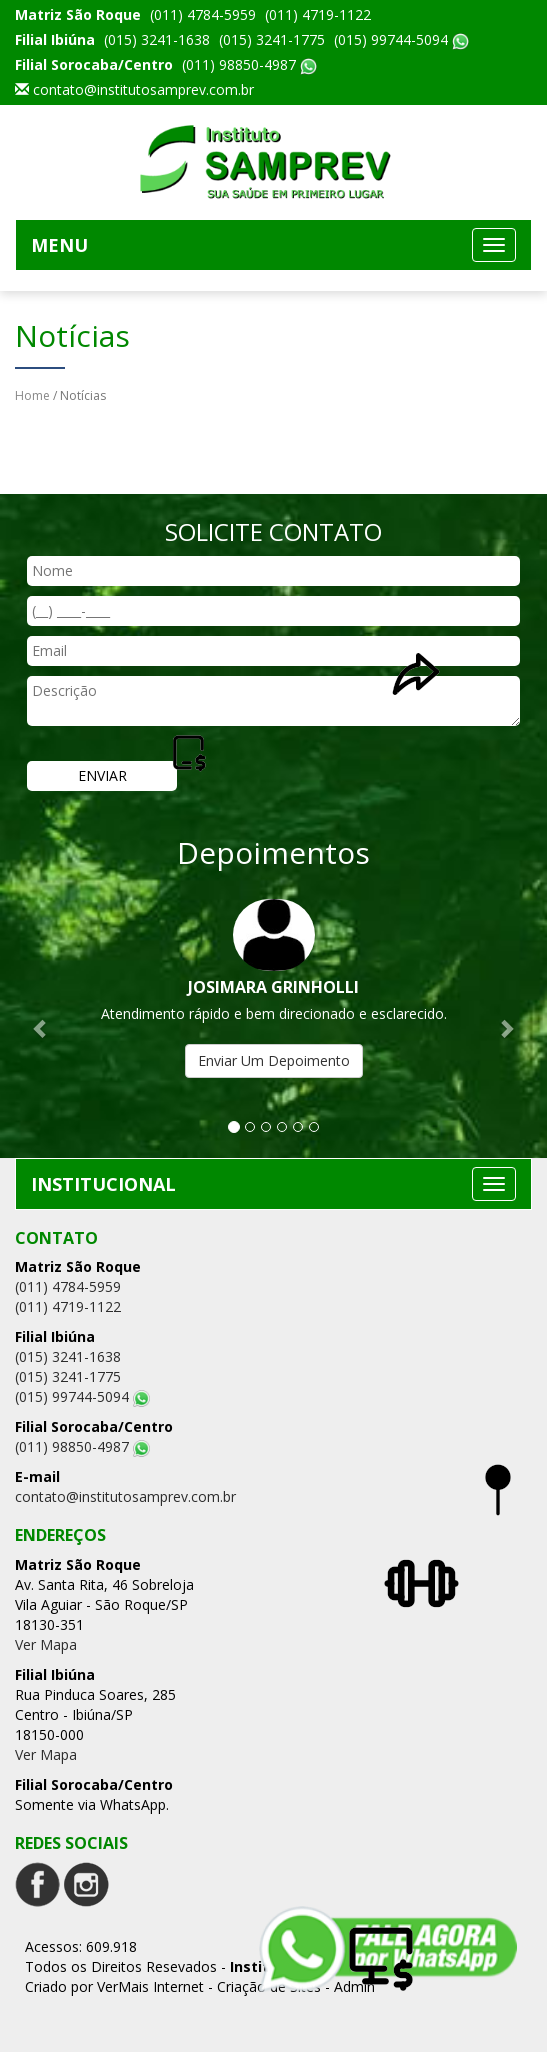 This screenshot has width=547, height=2052. What do you see at coordinates (381, 1956) in the screenshot?
I see `access desktop payment or billing settings` at bounding box center [381, 1956].